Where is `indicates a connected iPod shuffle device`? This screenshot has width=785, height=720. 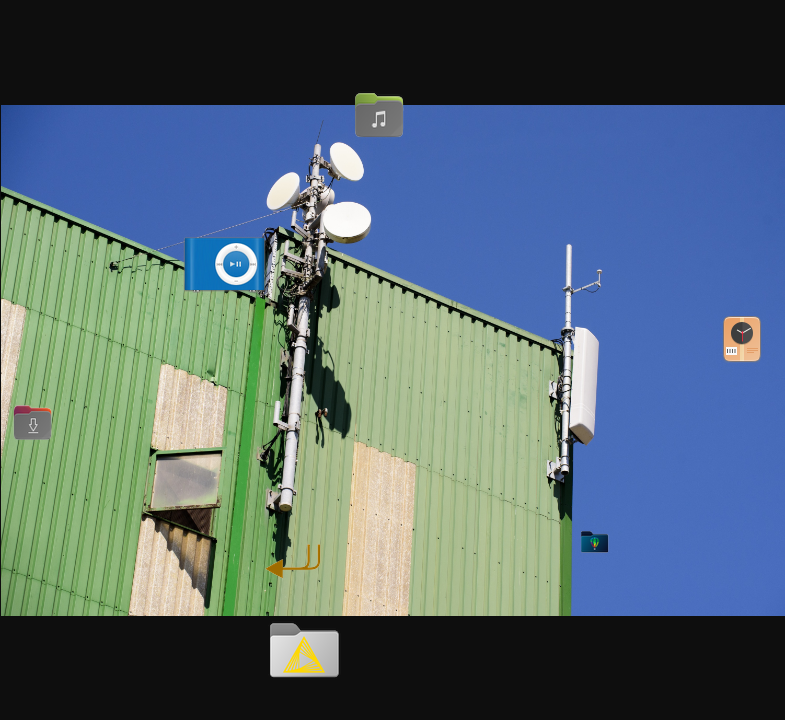
indicates a connected iPod shuffle device is located at coordinates (224, 249).